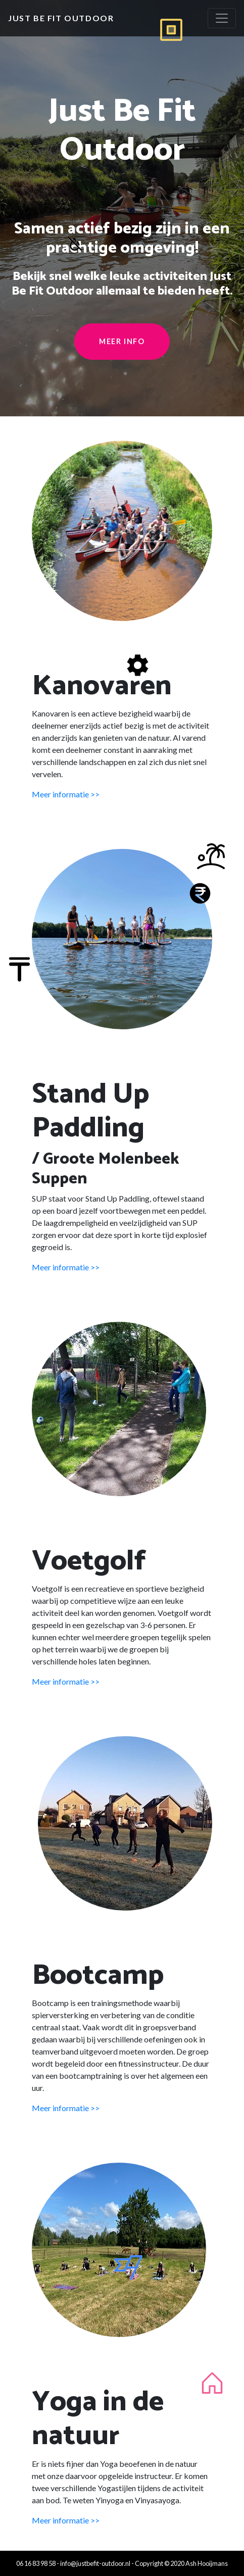 This screenshot has width=244, height=2576. What do you see at coordinates (211, 856) in the screenshot?
I see `view vacation or travel destinations` at bounding box center [211, 856].